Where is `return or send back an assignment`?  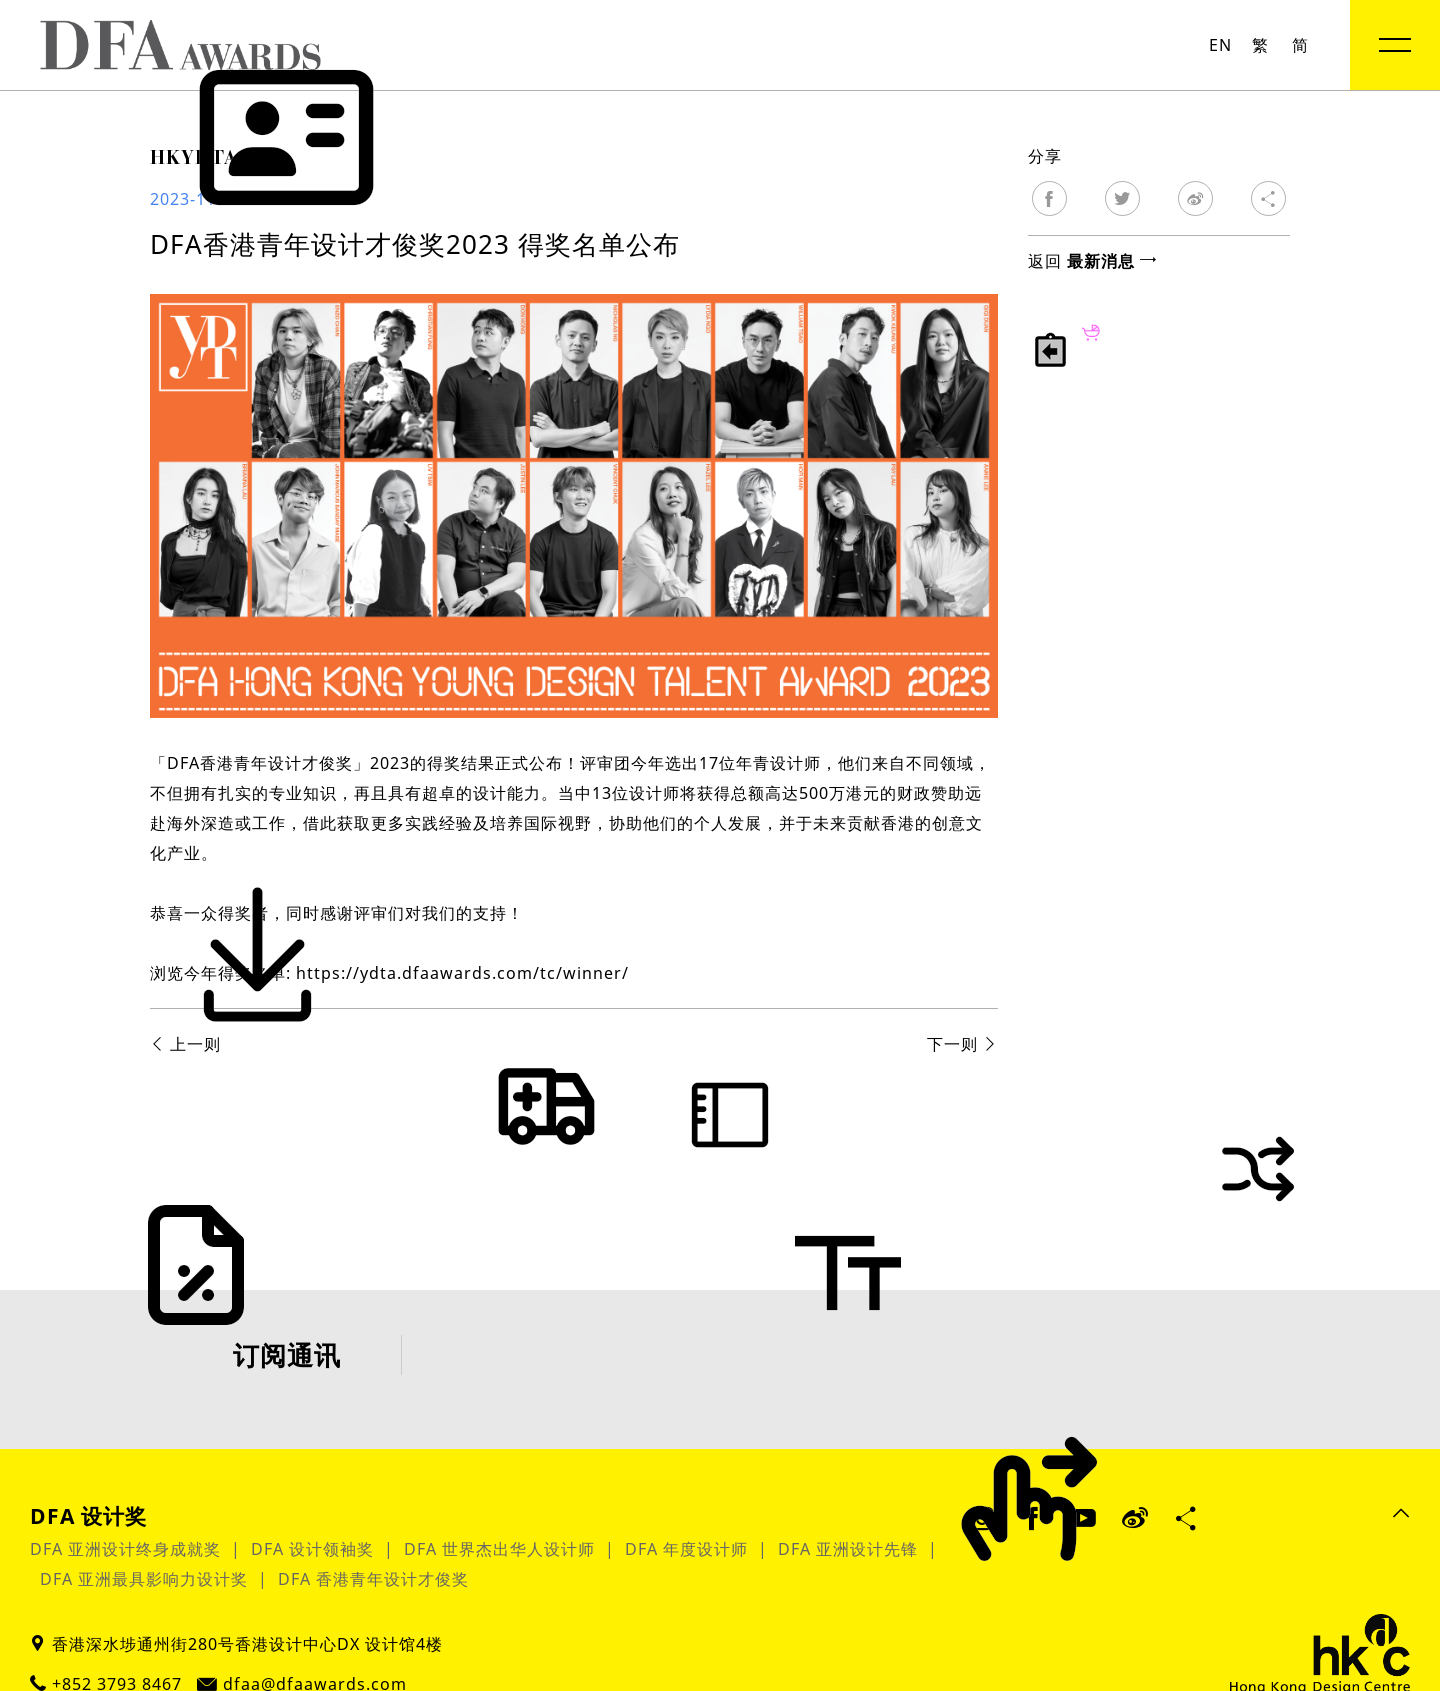
return or send back an assignment is located at coordinates (1050, 351).